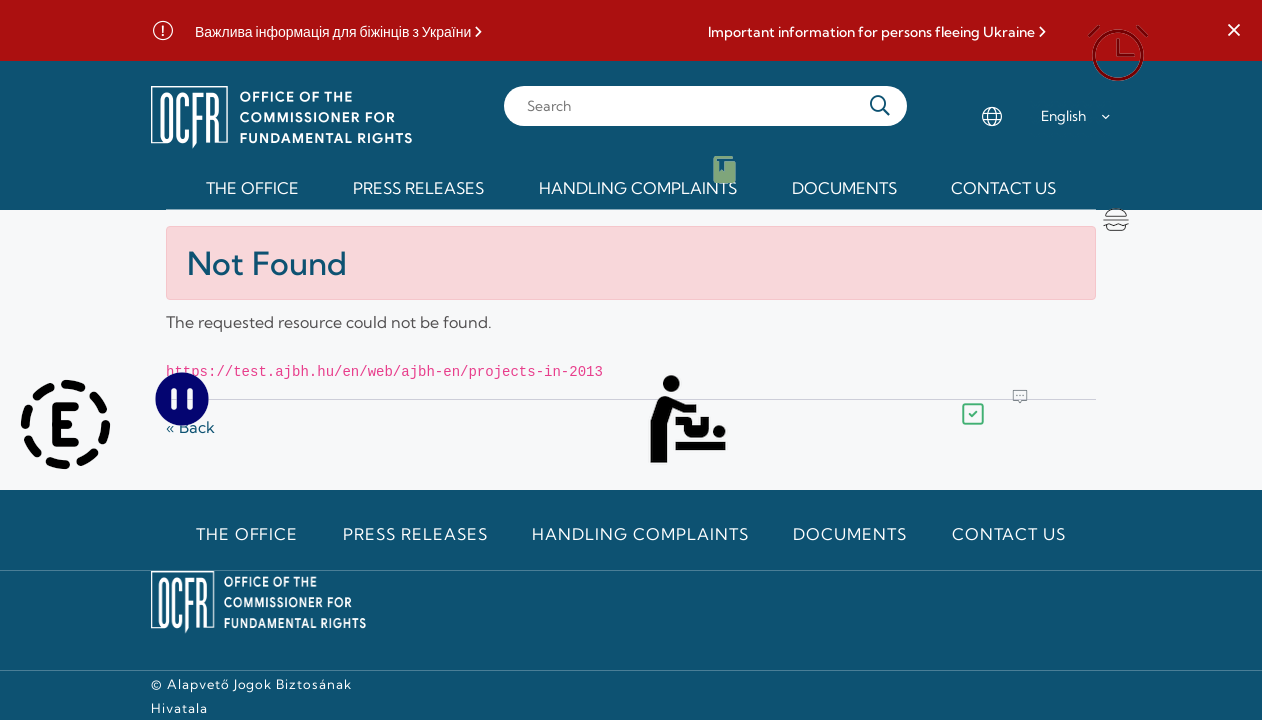 This screenshot has height=720, width=1262. What do you see at coordinates (65, 424) in the screenshot?
I see `indicates a draft or pending email` at bounding box center [65, 424].